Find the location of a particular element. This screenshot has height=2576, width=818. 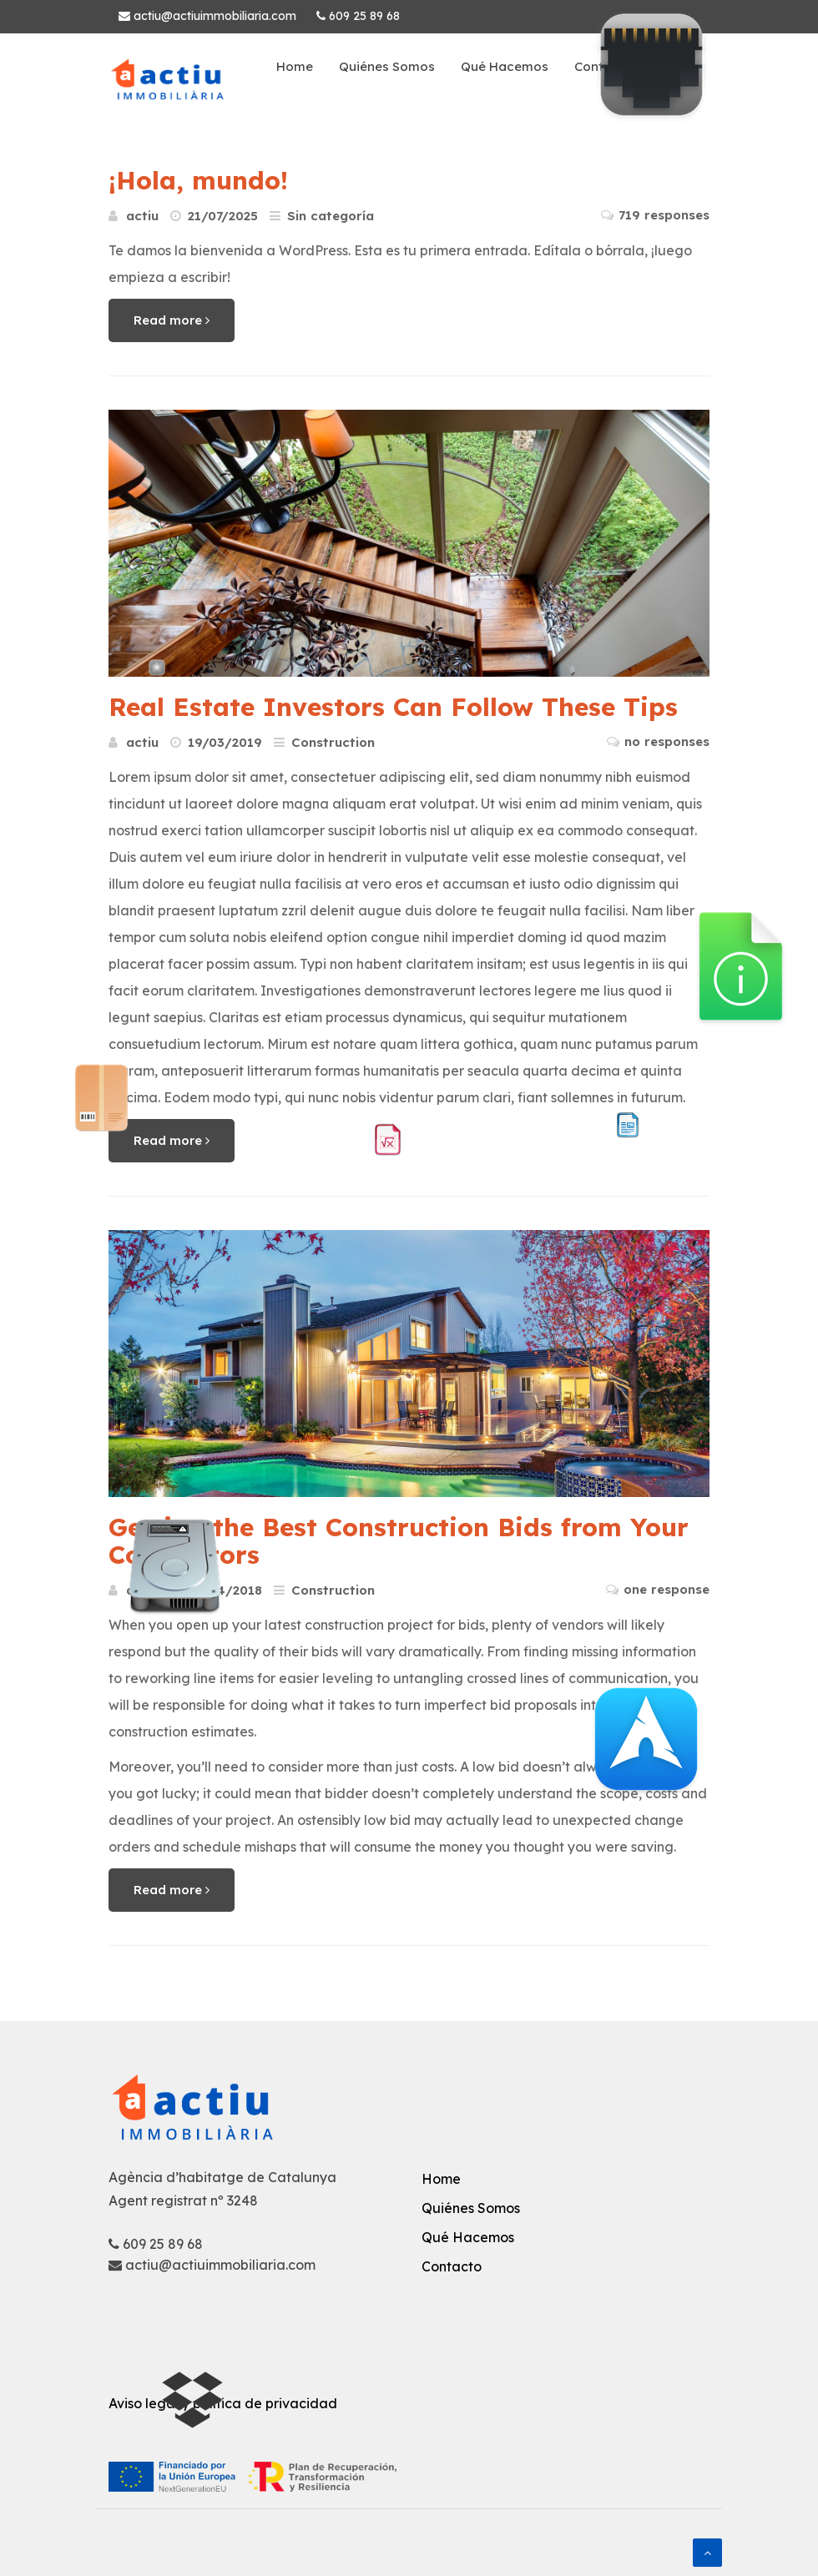

a compiled html help file (.chm) is located at coordinates (740, 968).